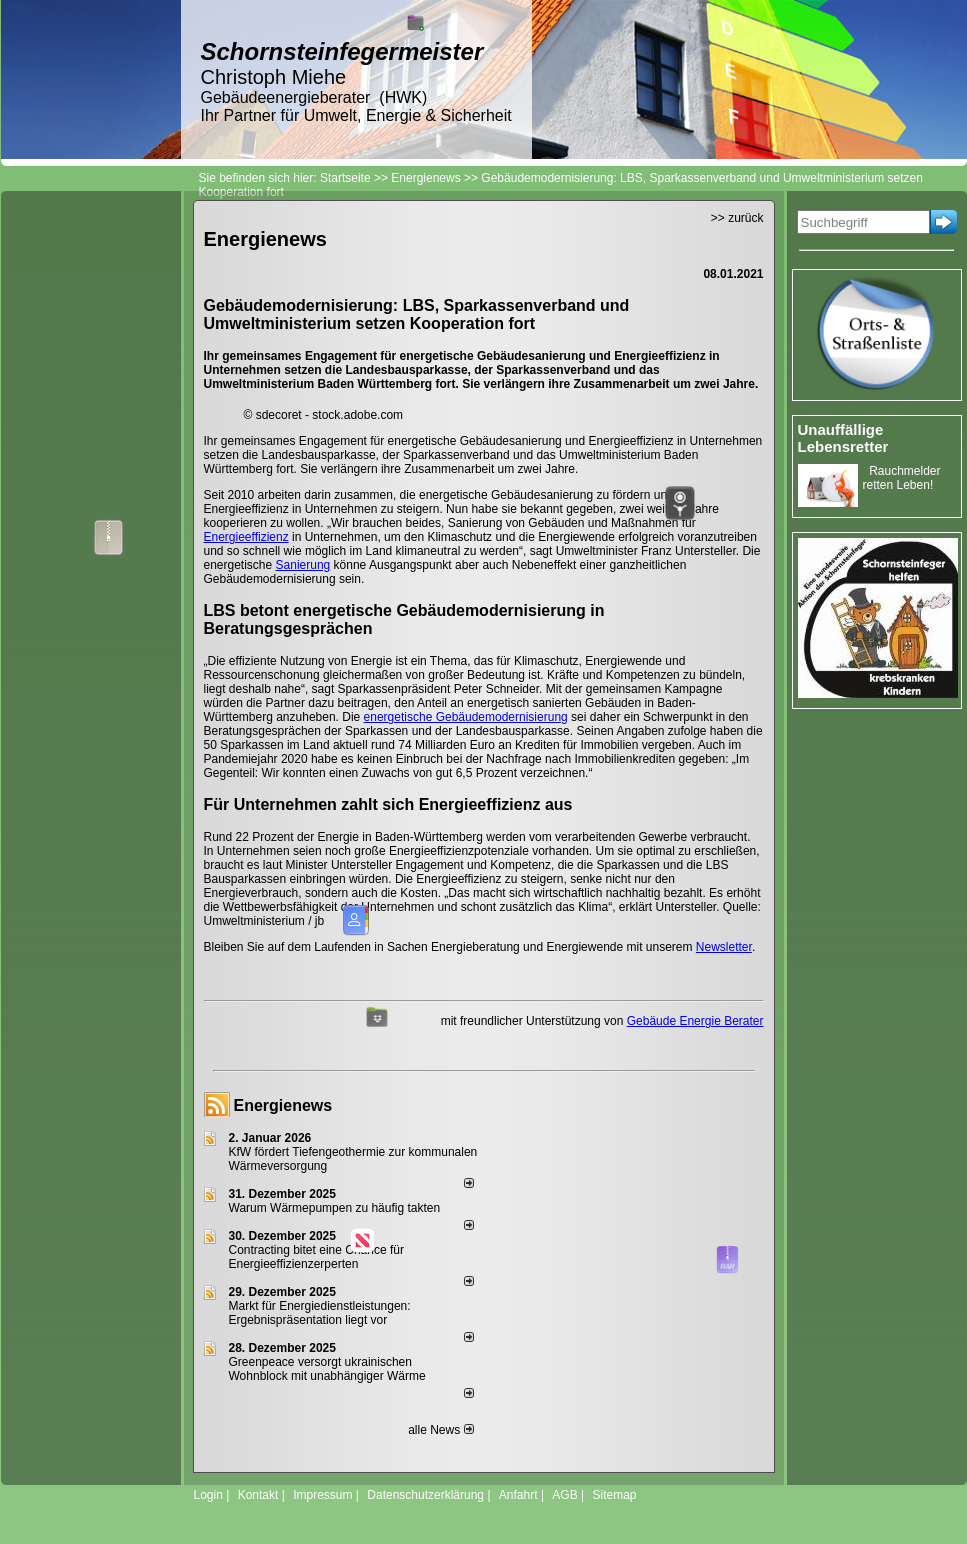 Image resolution: width=967 pixels, height=1544 pixels. Describe the element at coordinates (377, 1017) in the screenshot. I see `open your dropbox folder` at that location.